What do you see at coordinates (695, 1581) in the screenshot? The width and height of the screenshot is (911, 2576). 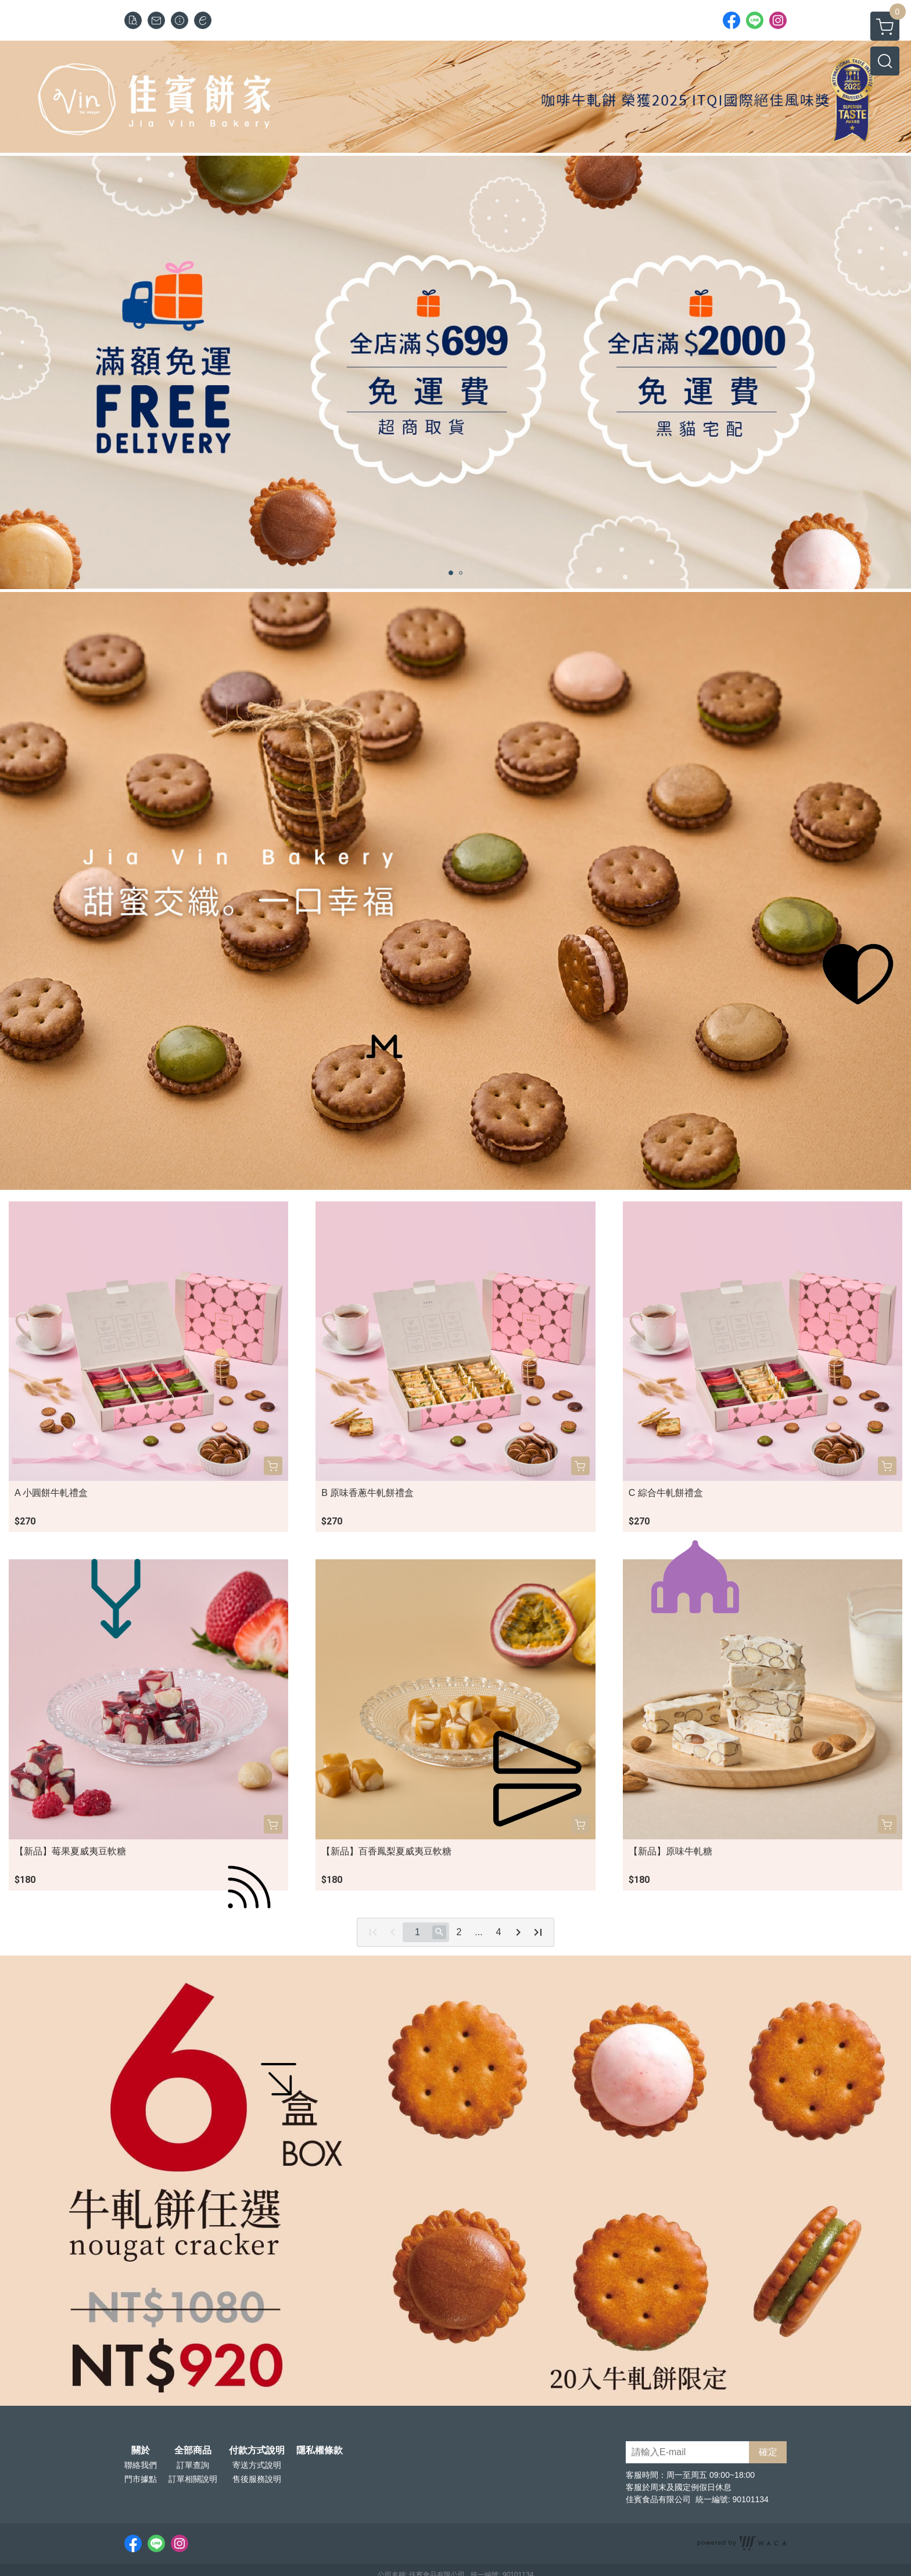 I see `find nearby mosques` at bounding box center [695, 1581].